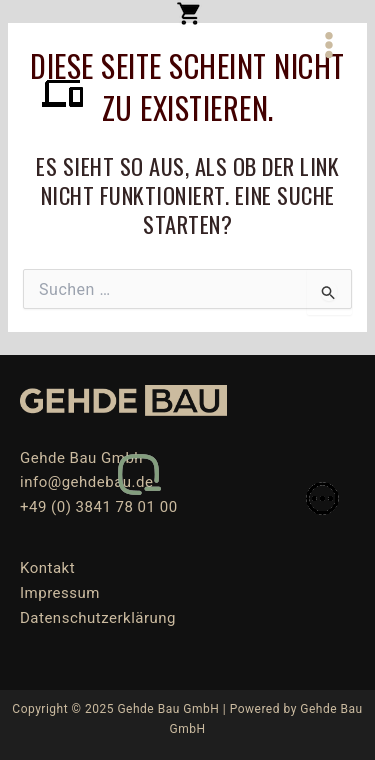 The width and height of the screenshot is (375, 760). Describe the element at coordinates (189, 13) in the screenshot. I see `view your shopping cart` at that location.